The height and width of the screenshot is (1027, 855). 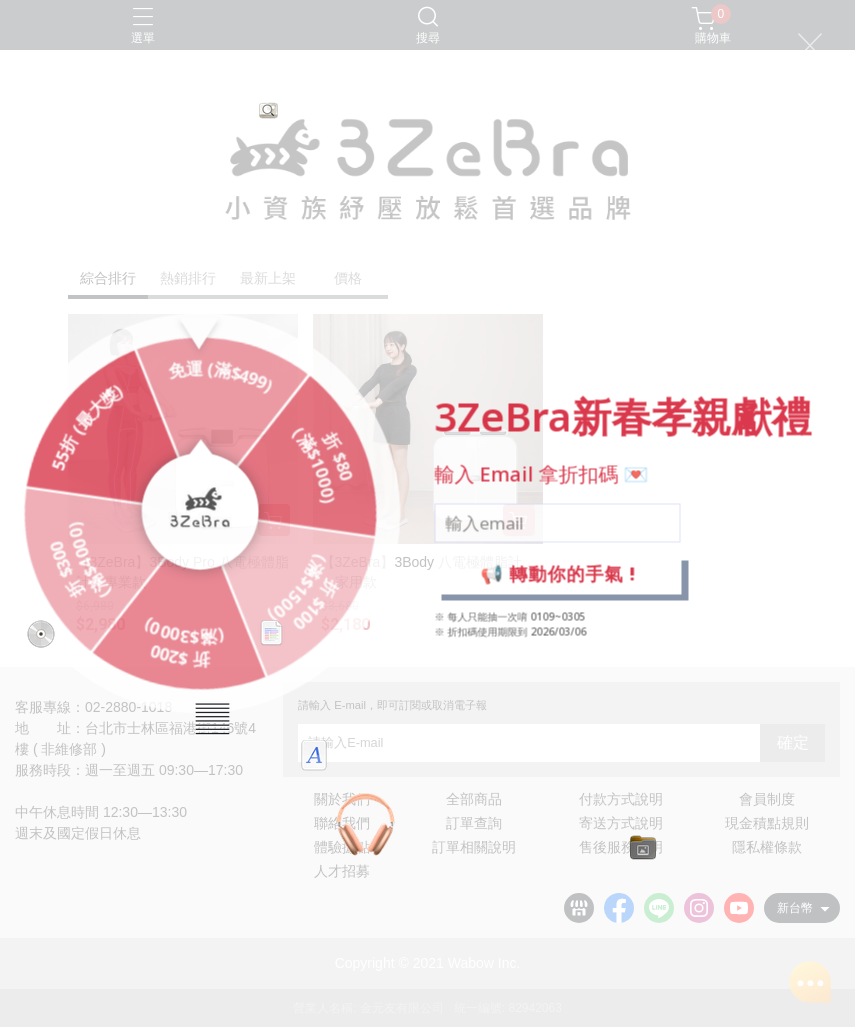 I want to click on a TrueType font file, so click(x=314, y=755).